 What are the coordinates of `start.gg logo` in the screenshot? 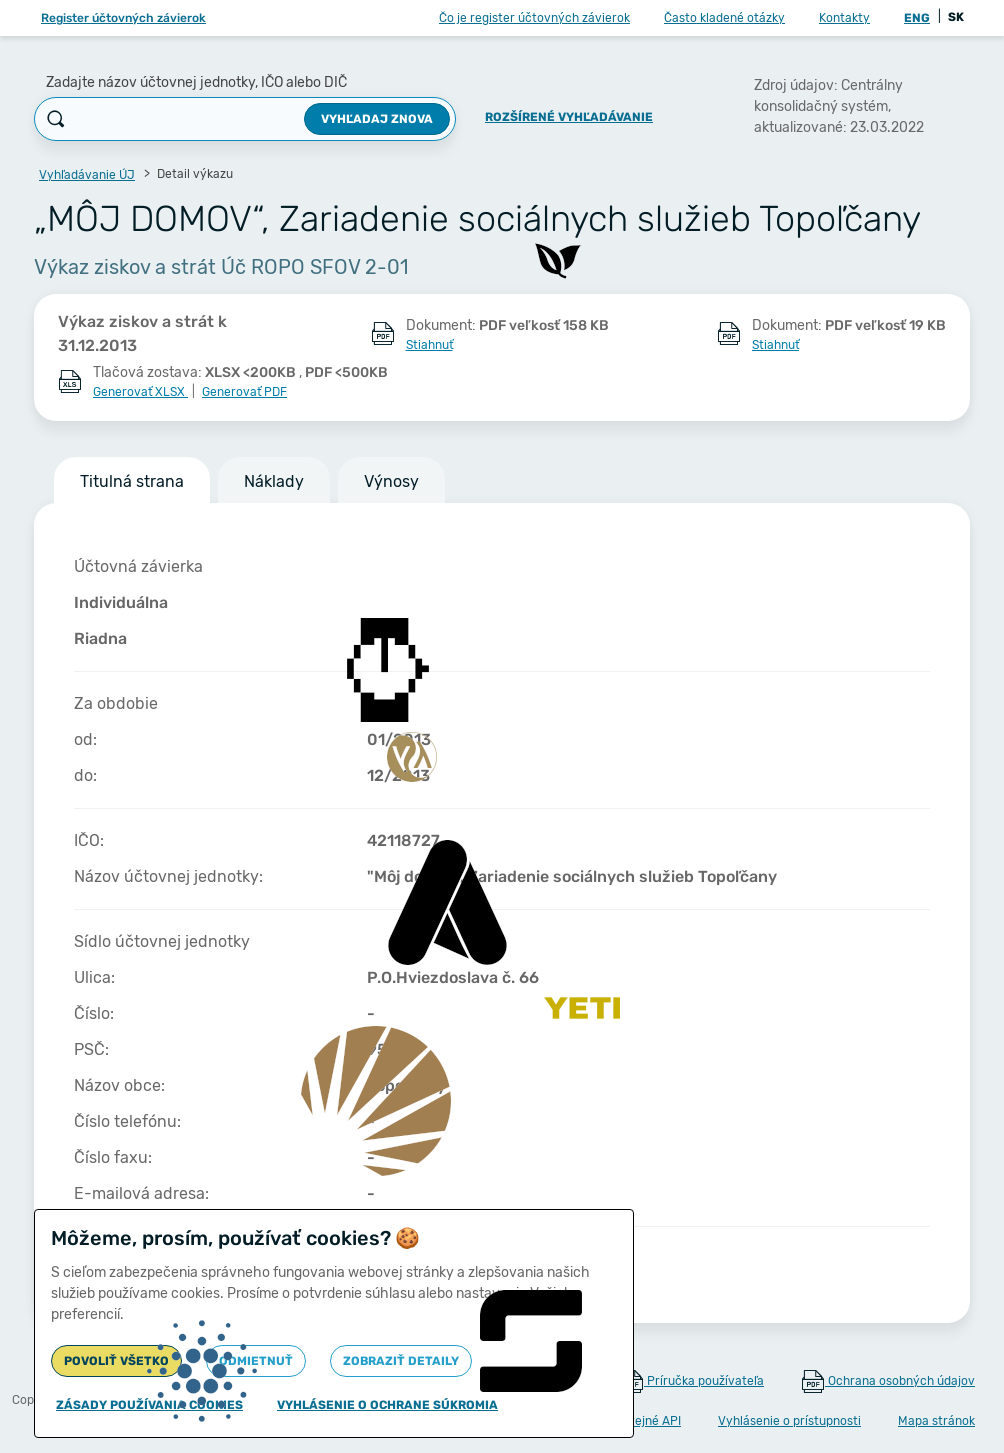 It's located at (531, 1341).